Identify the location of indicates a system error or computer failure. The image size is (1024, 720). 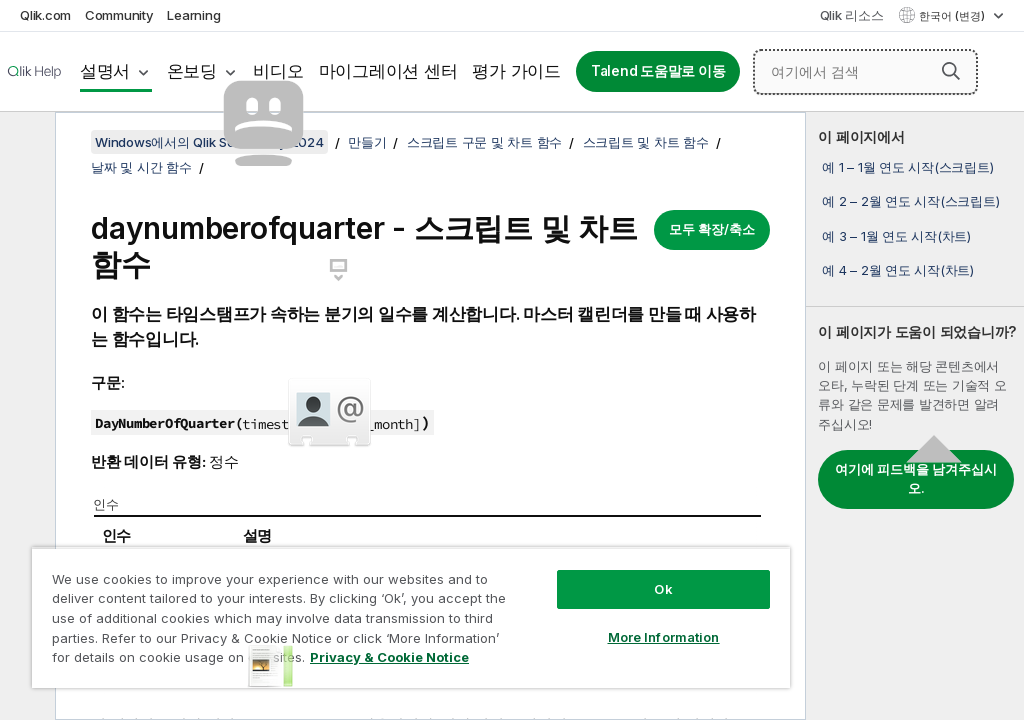
(263, 120).